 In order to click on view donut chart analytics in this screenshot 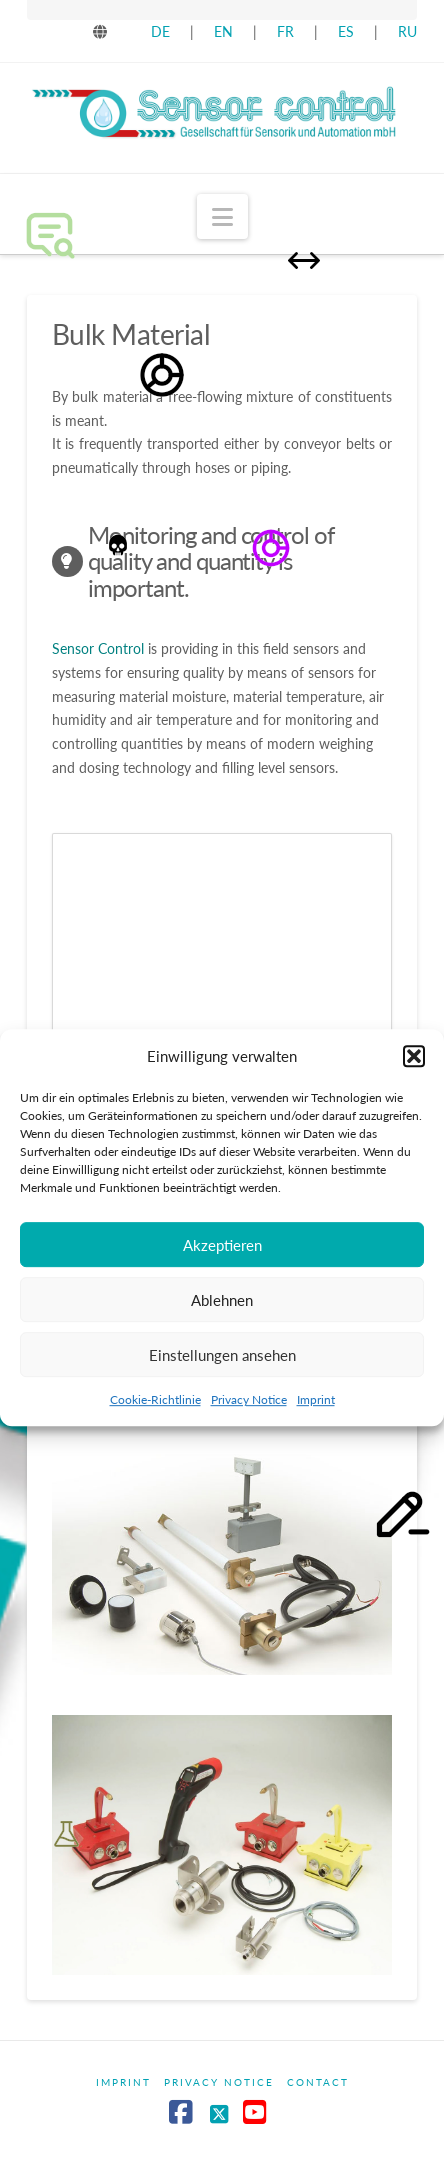, I will do `click(271, 548)`.